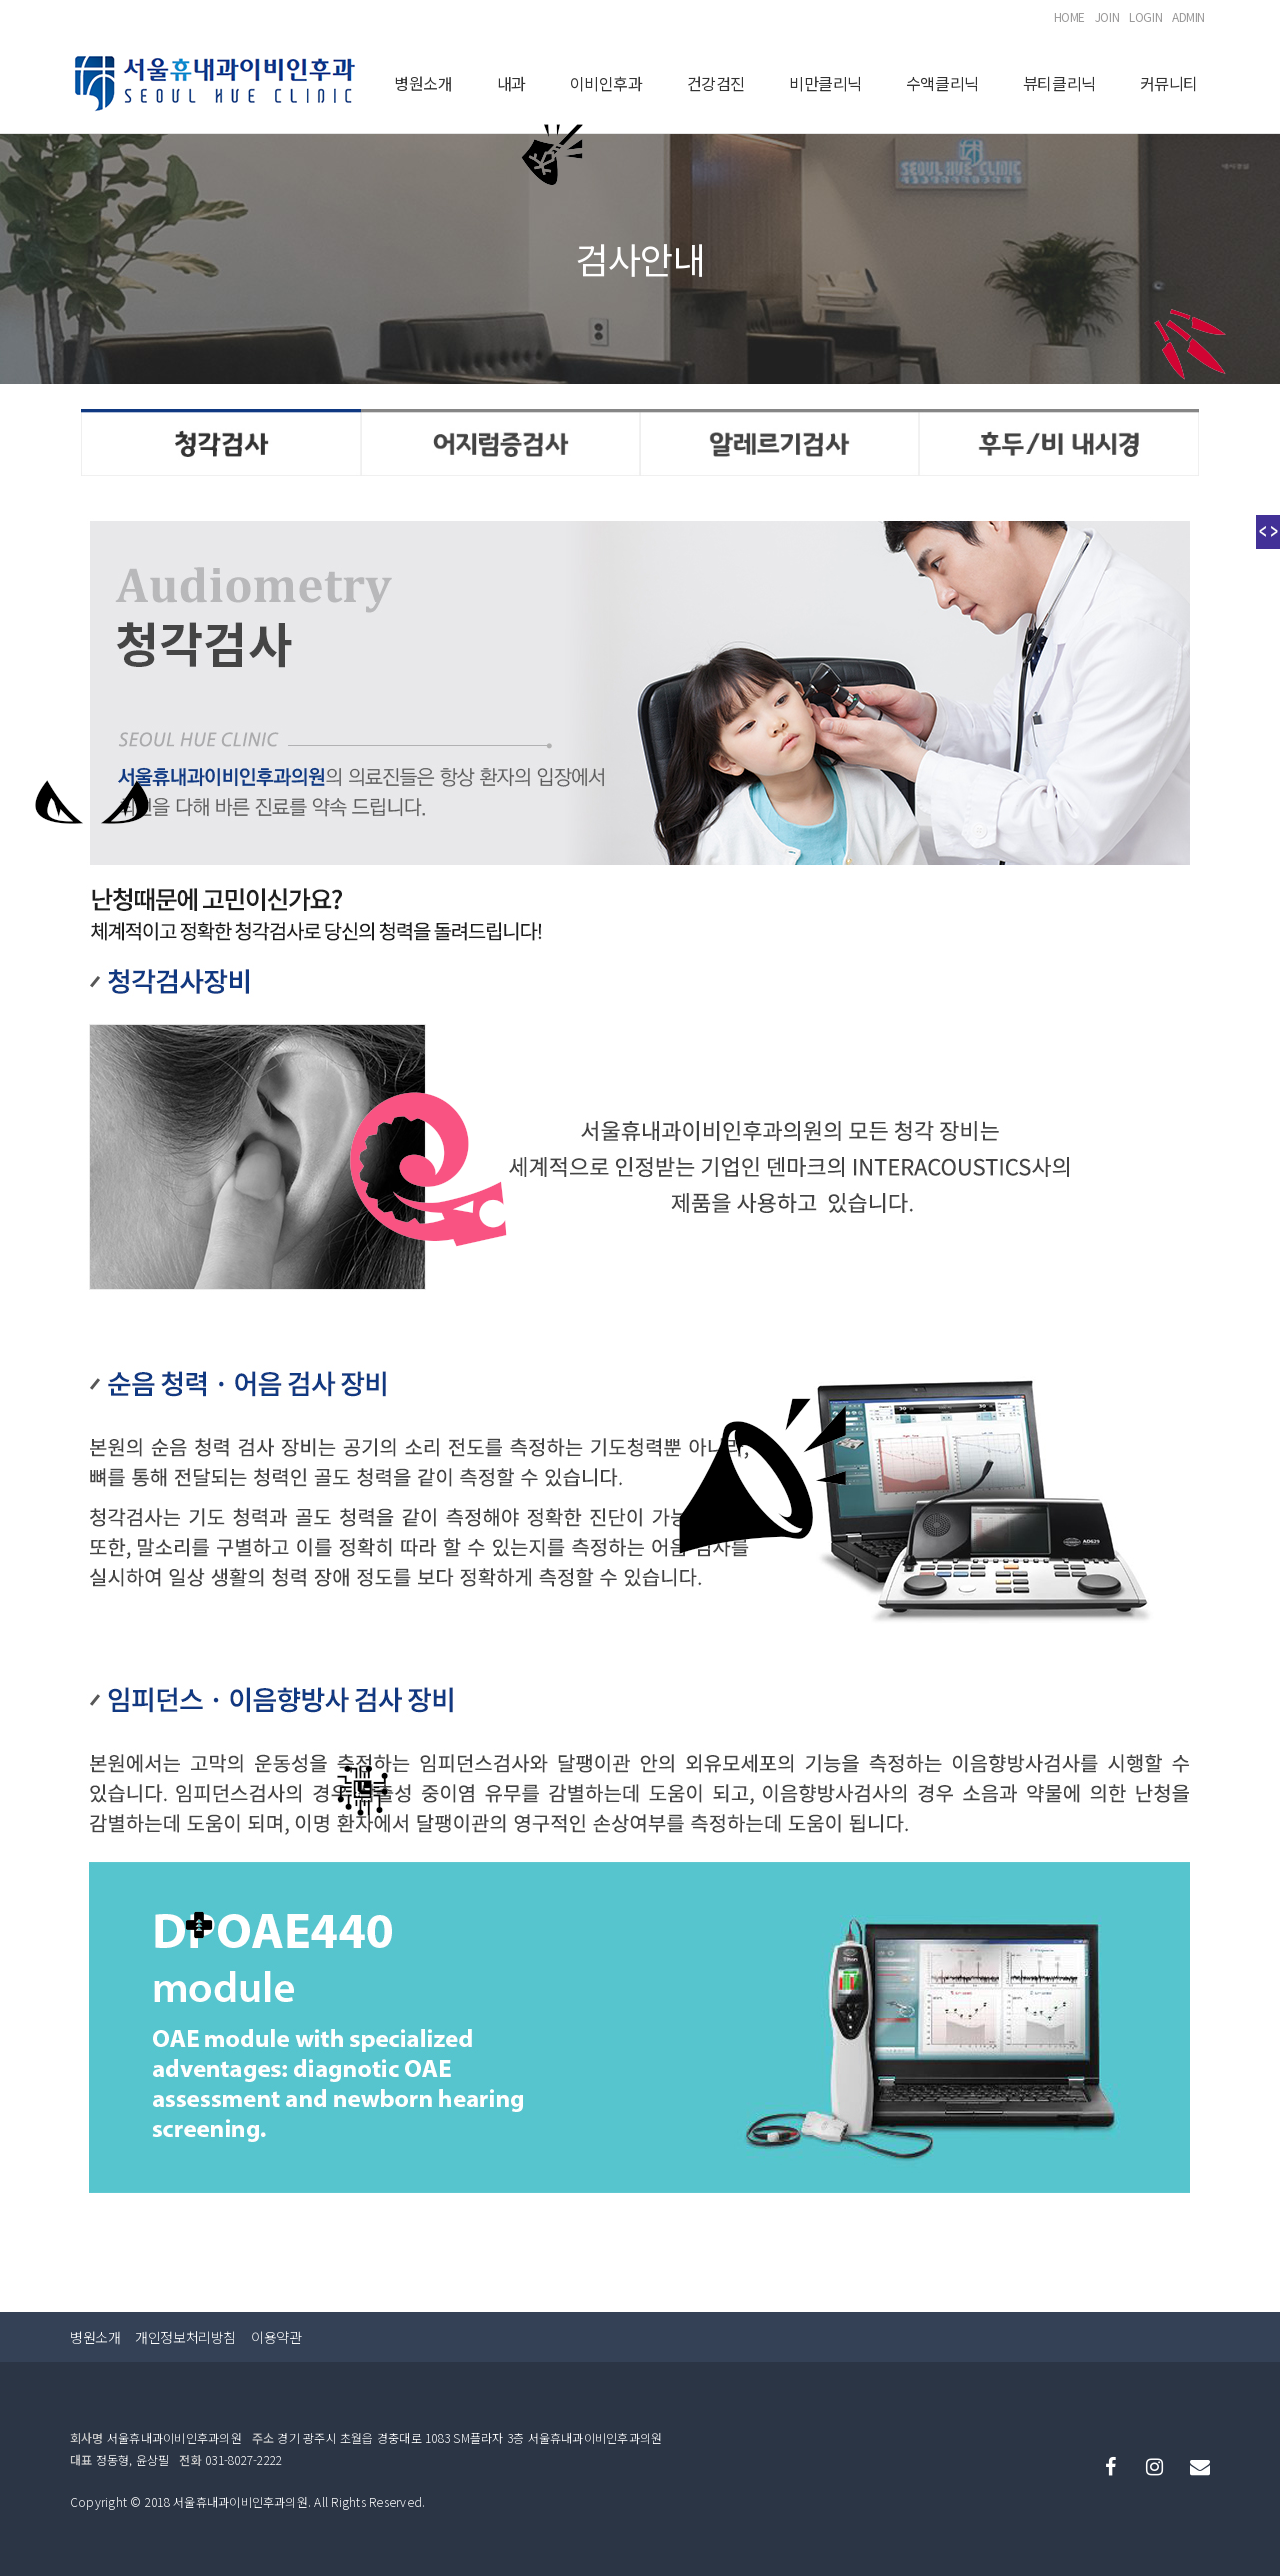 The width and height of the screenshot is (1280, 2576). I want to click on access dragon or mythical creature content, so click(427, 1170).